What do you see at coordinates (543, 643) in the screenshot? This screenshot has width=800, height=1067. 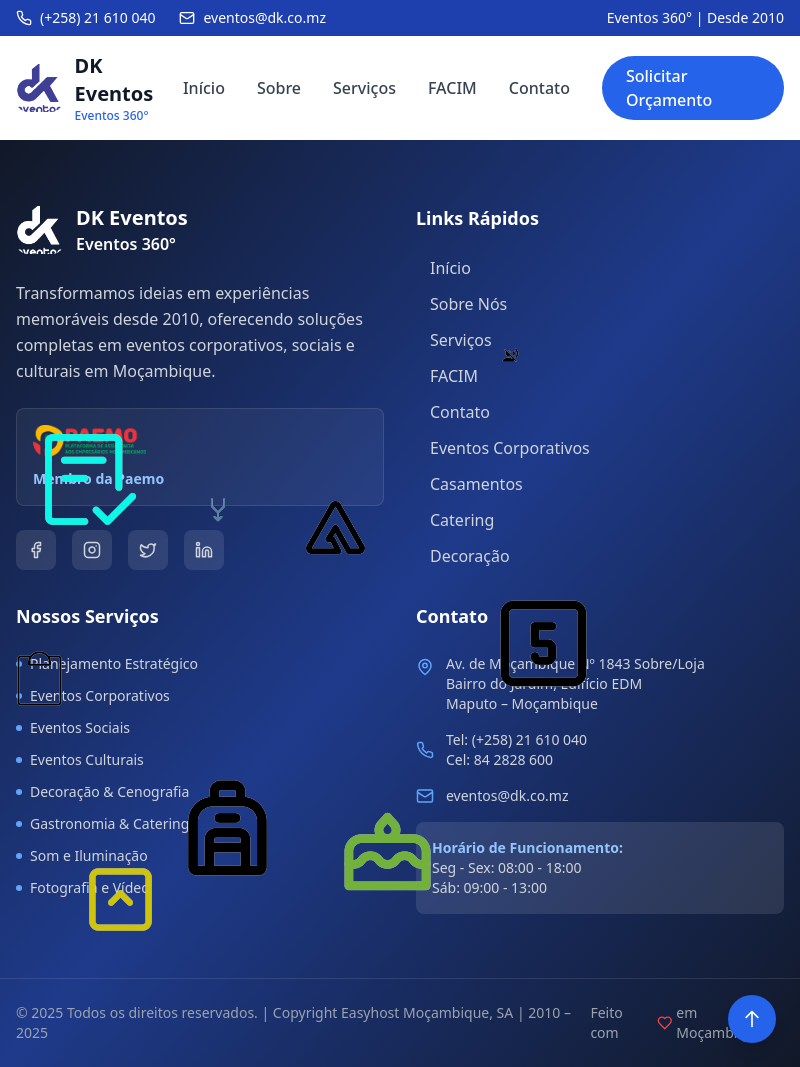 I see `select or navigate to item number 5` at bounding box center [543, 643].